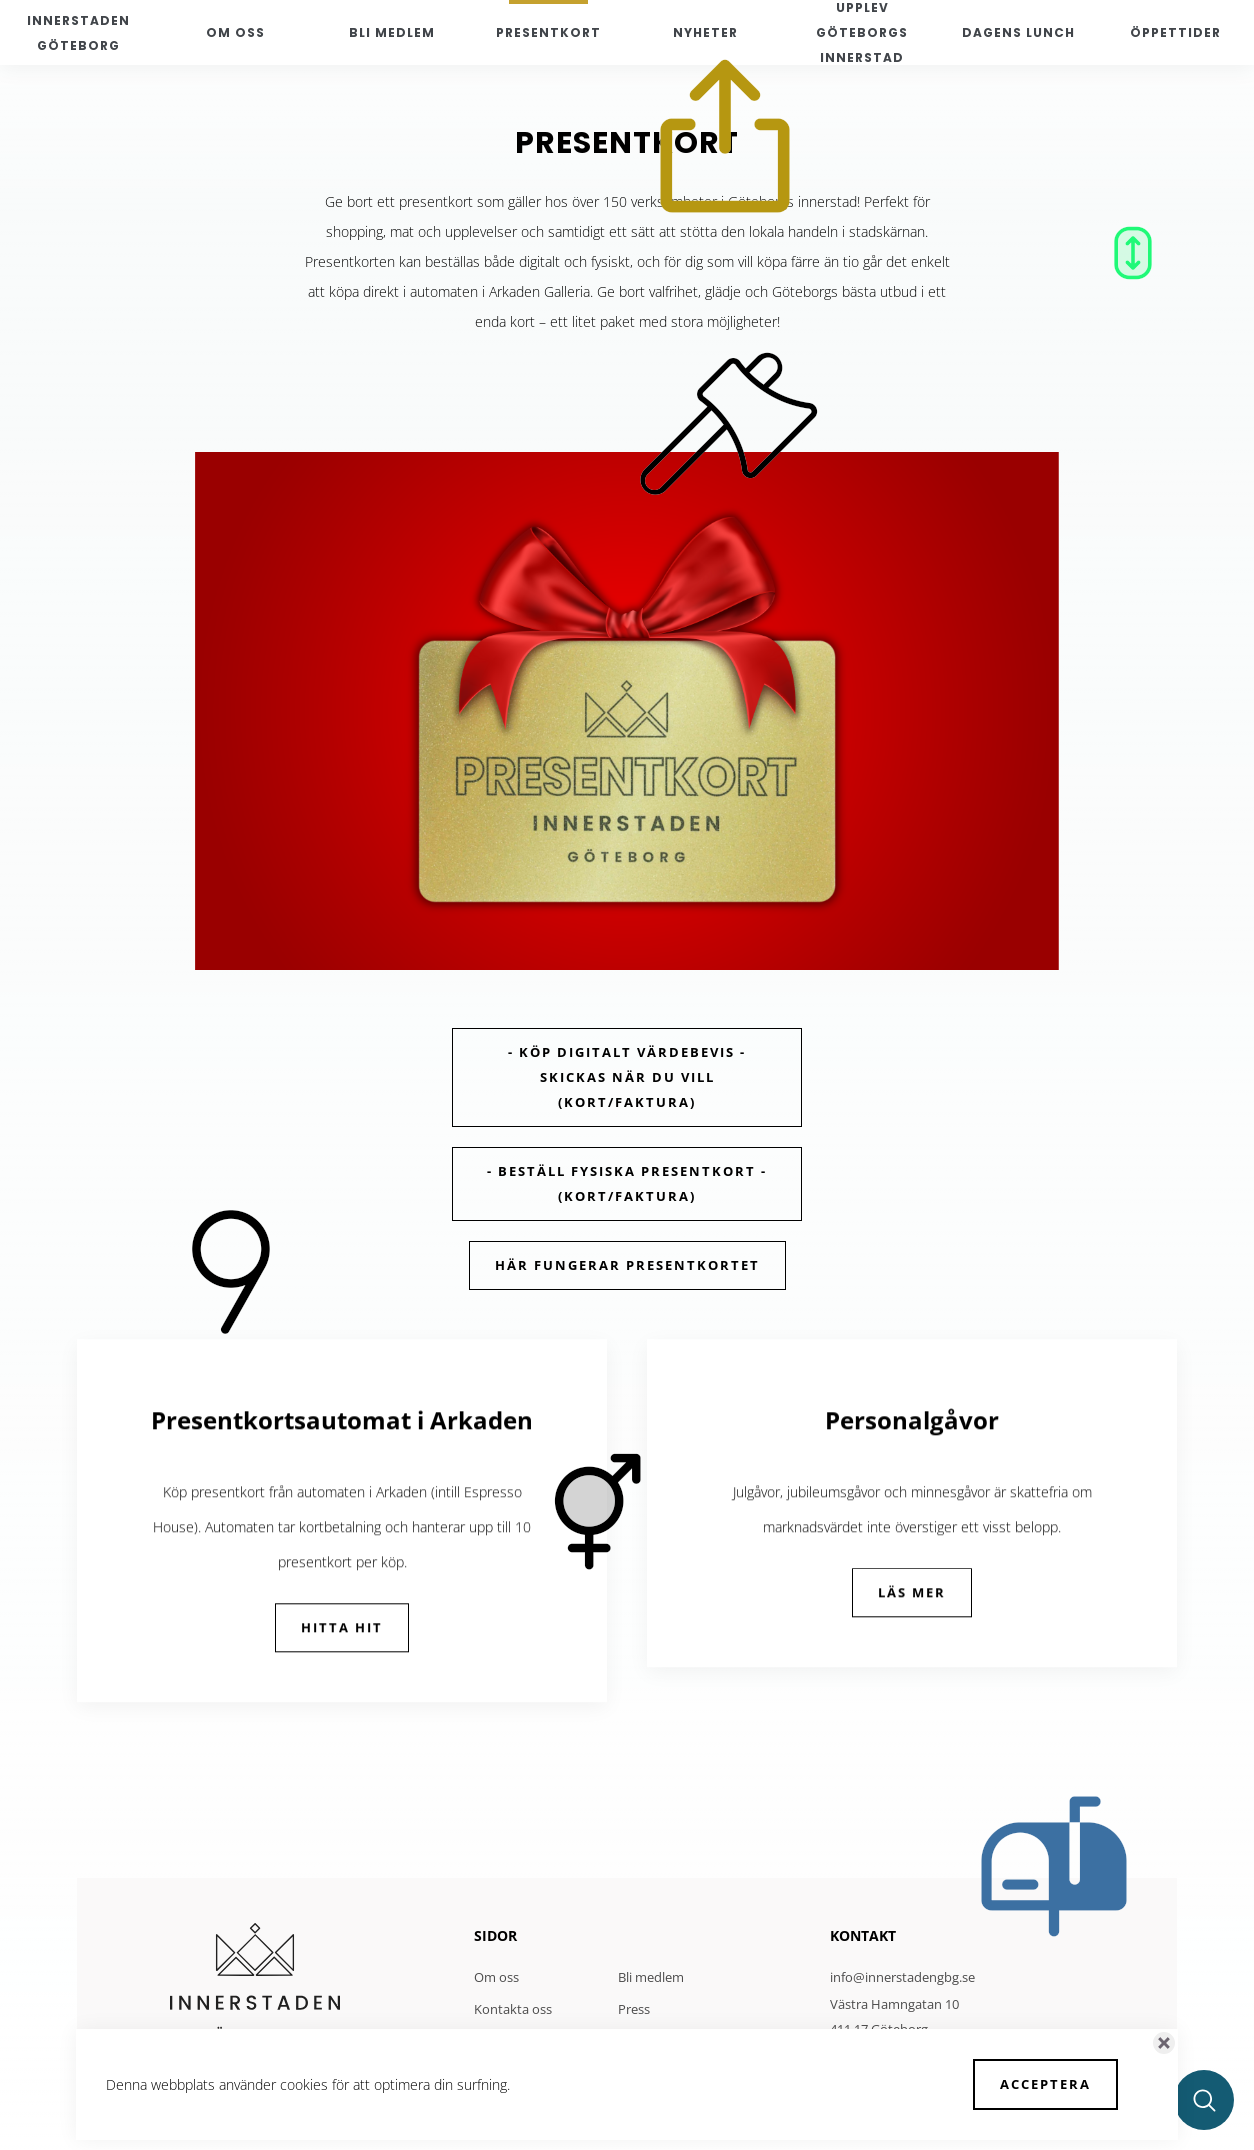 Image resolution: width=1254 pixels, height=2150 pixels. I want to click on access your mailbox or inbox, so click(1054, 1869).